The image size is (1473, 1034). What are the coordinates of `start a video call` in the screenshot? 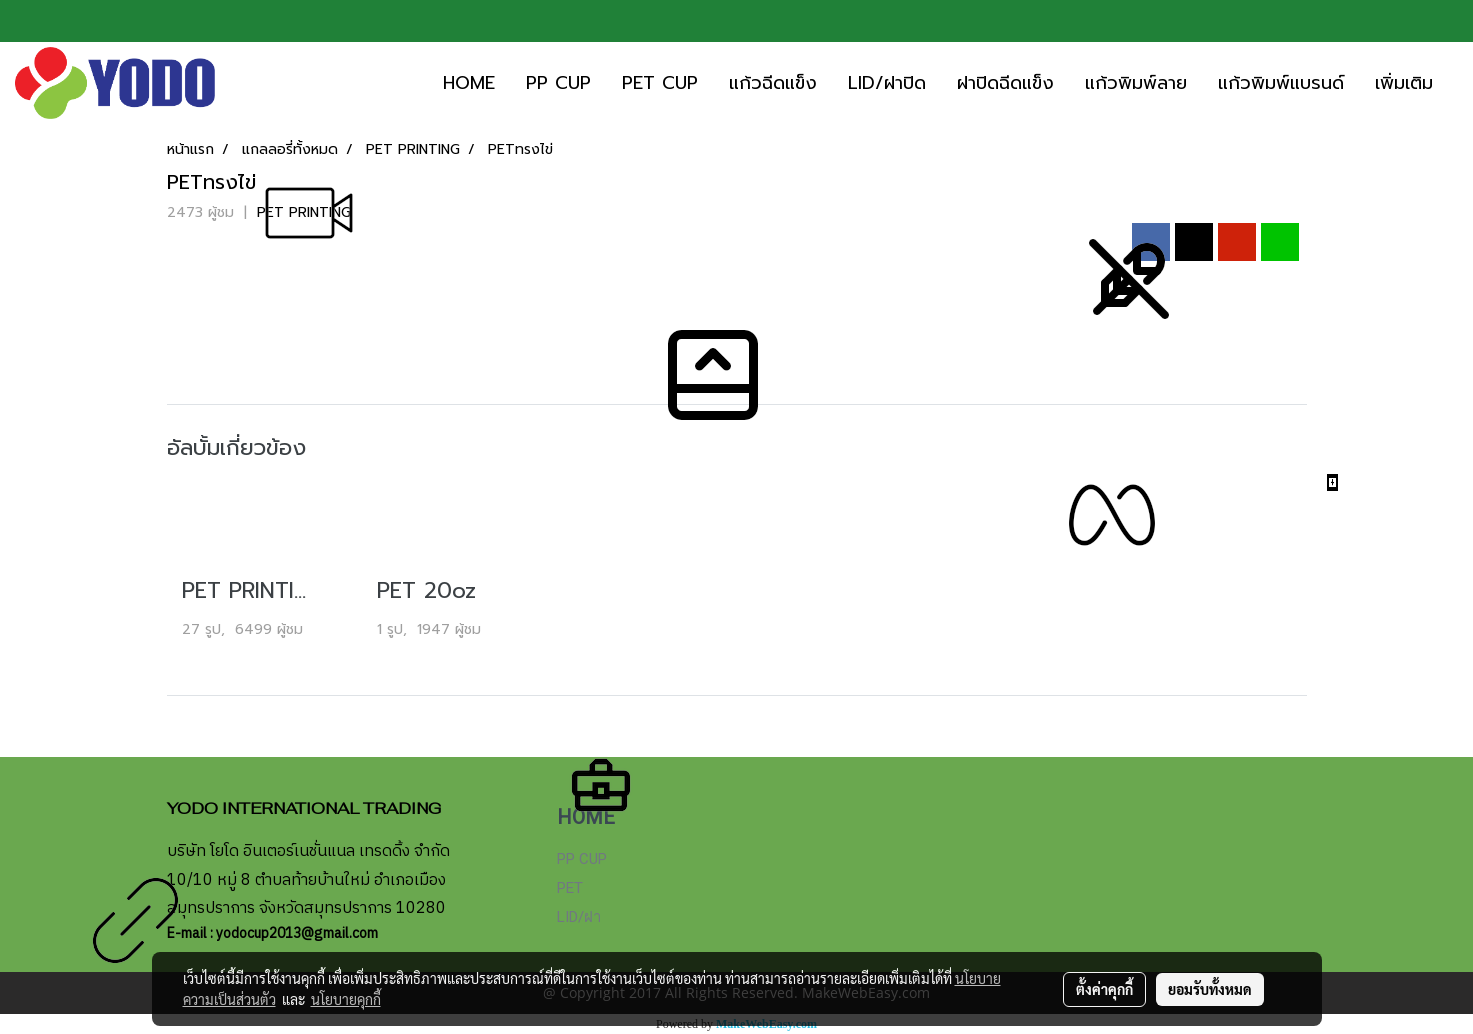 It's located at (306, 213).